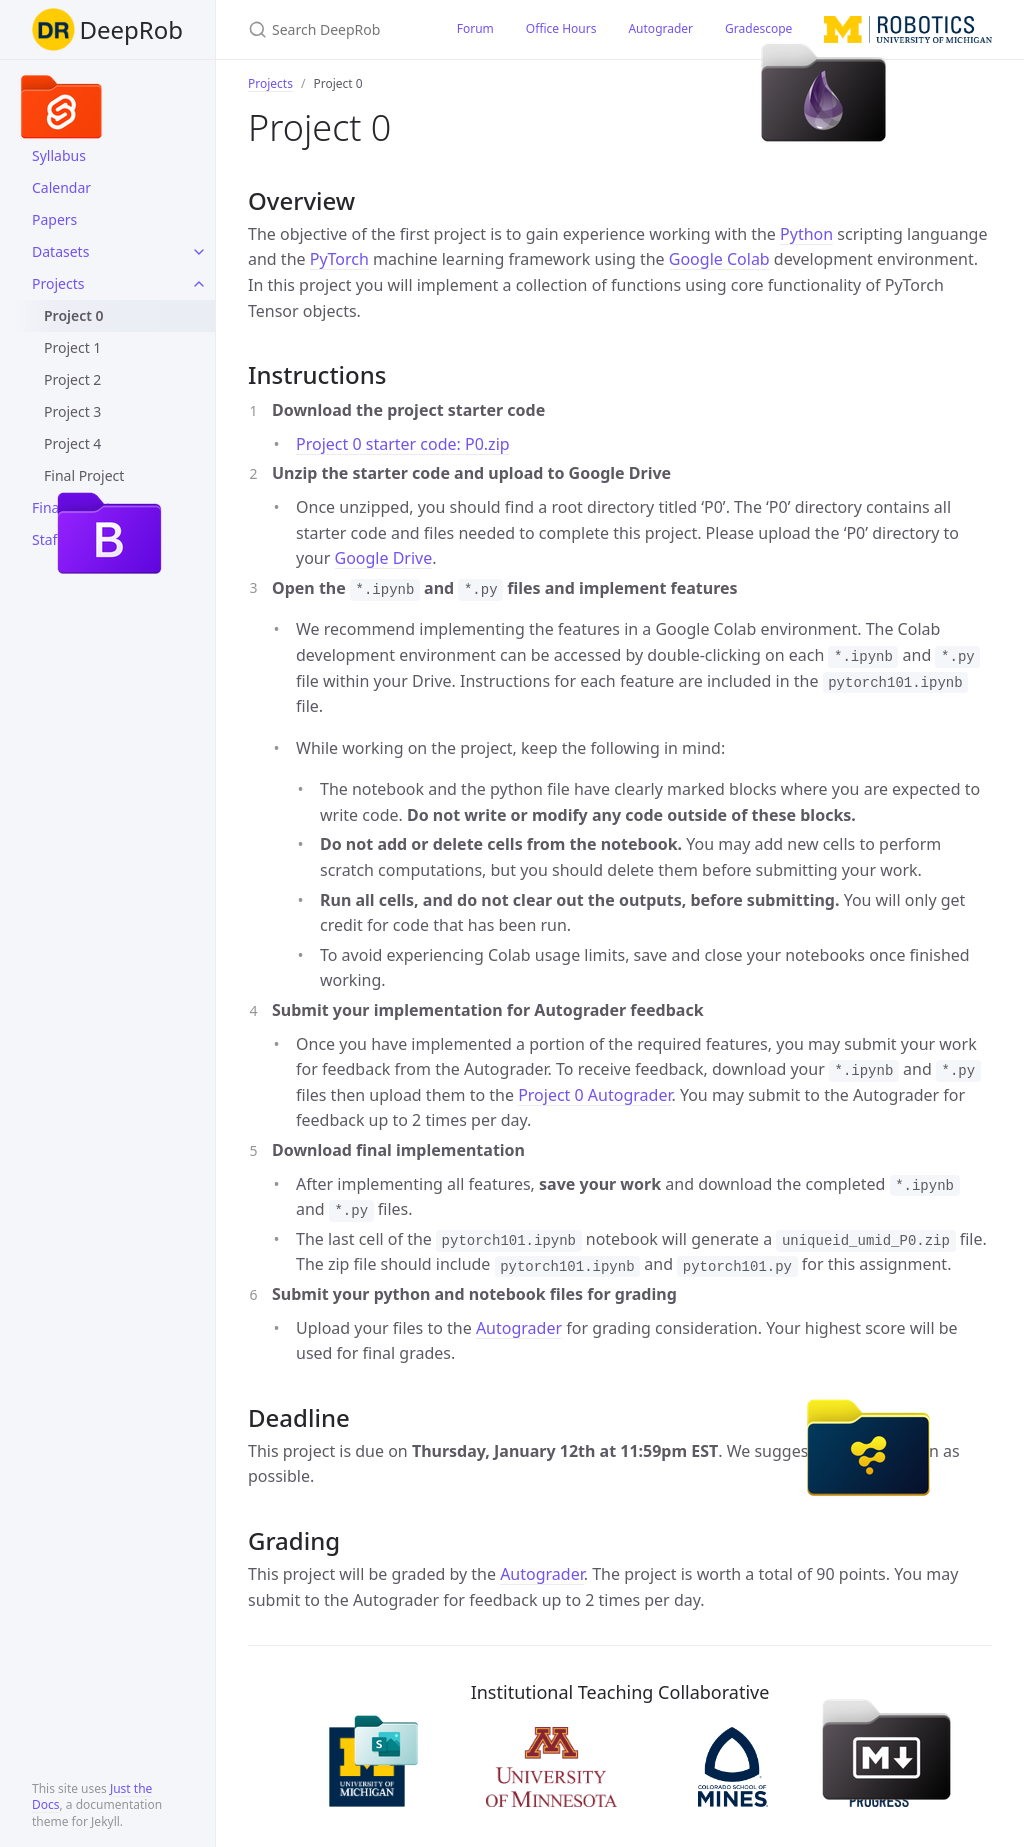 The height and width of the screenshot is (1847, 1024). I want to click on folder containing bootstrap framework files, so click(109, 536).